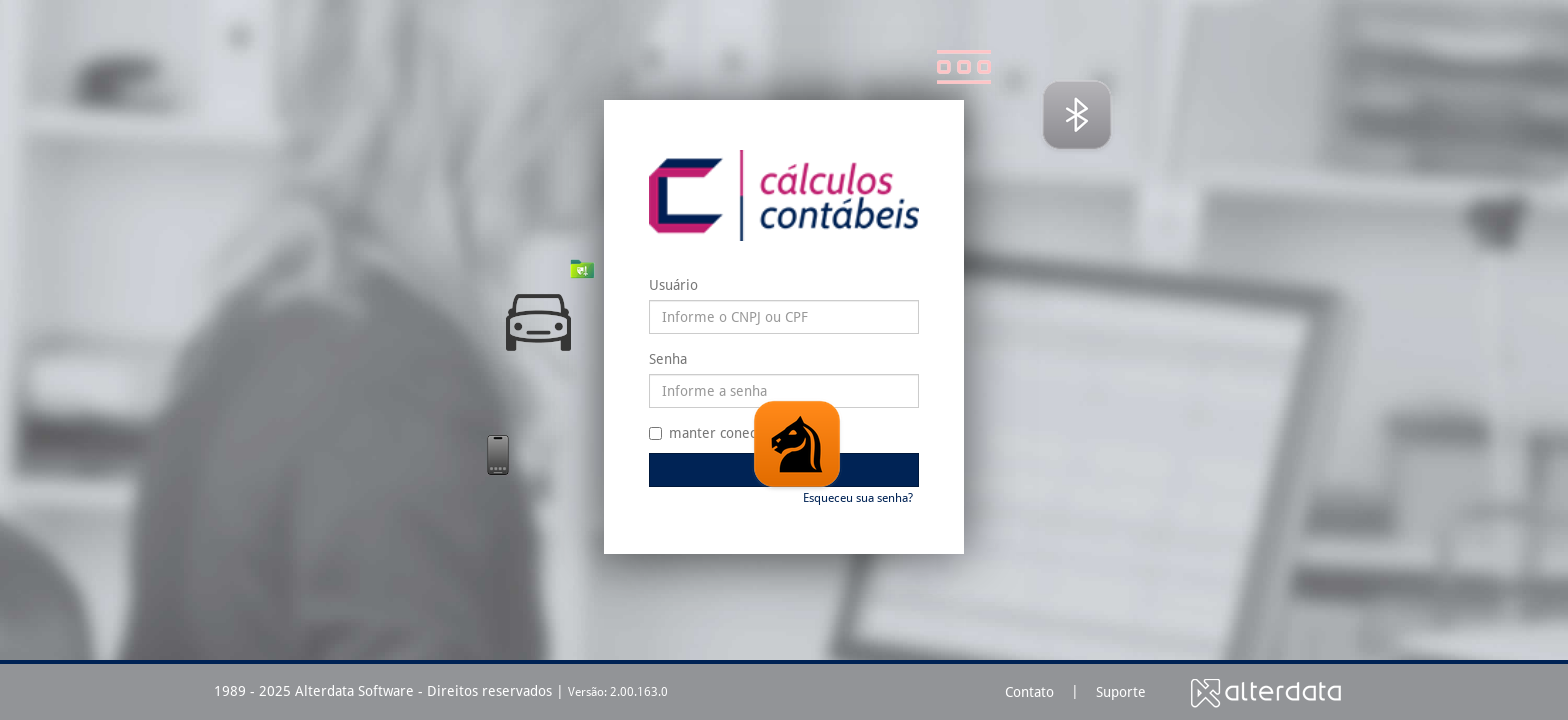 The width and height of the screenshot is (1568, 720). I want to click on open the Chess app, so click(797, 444).